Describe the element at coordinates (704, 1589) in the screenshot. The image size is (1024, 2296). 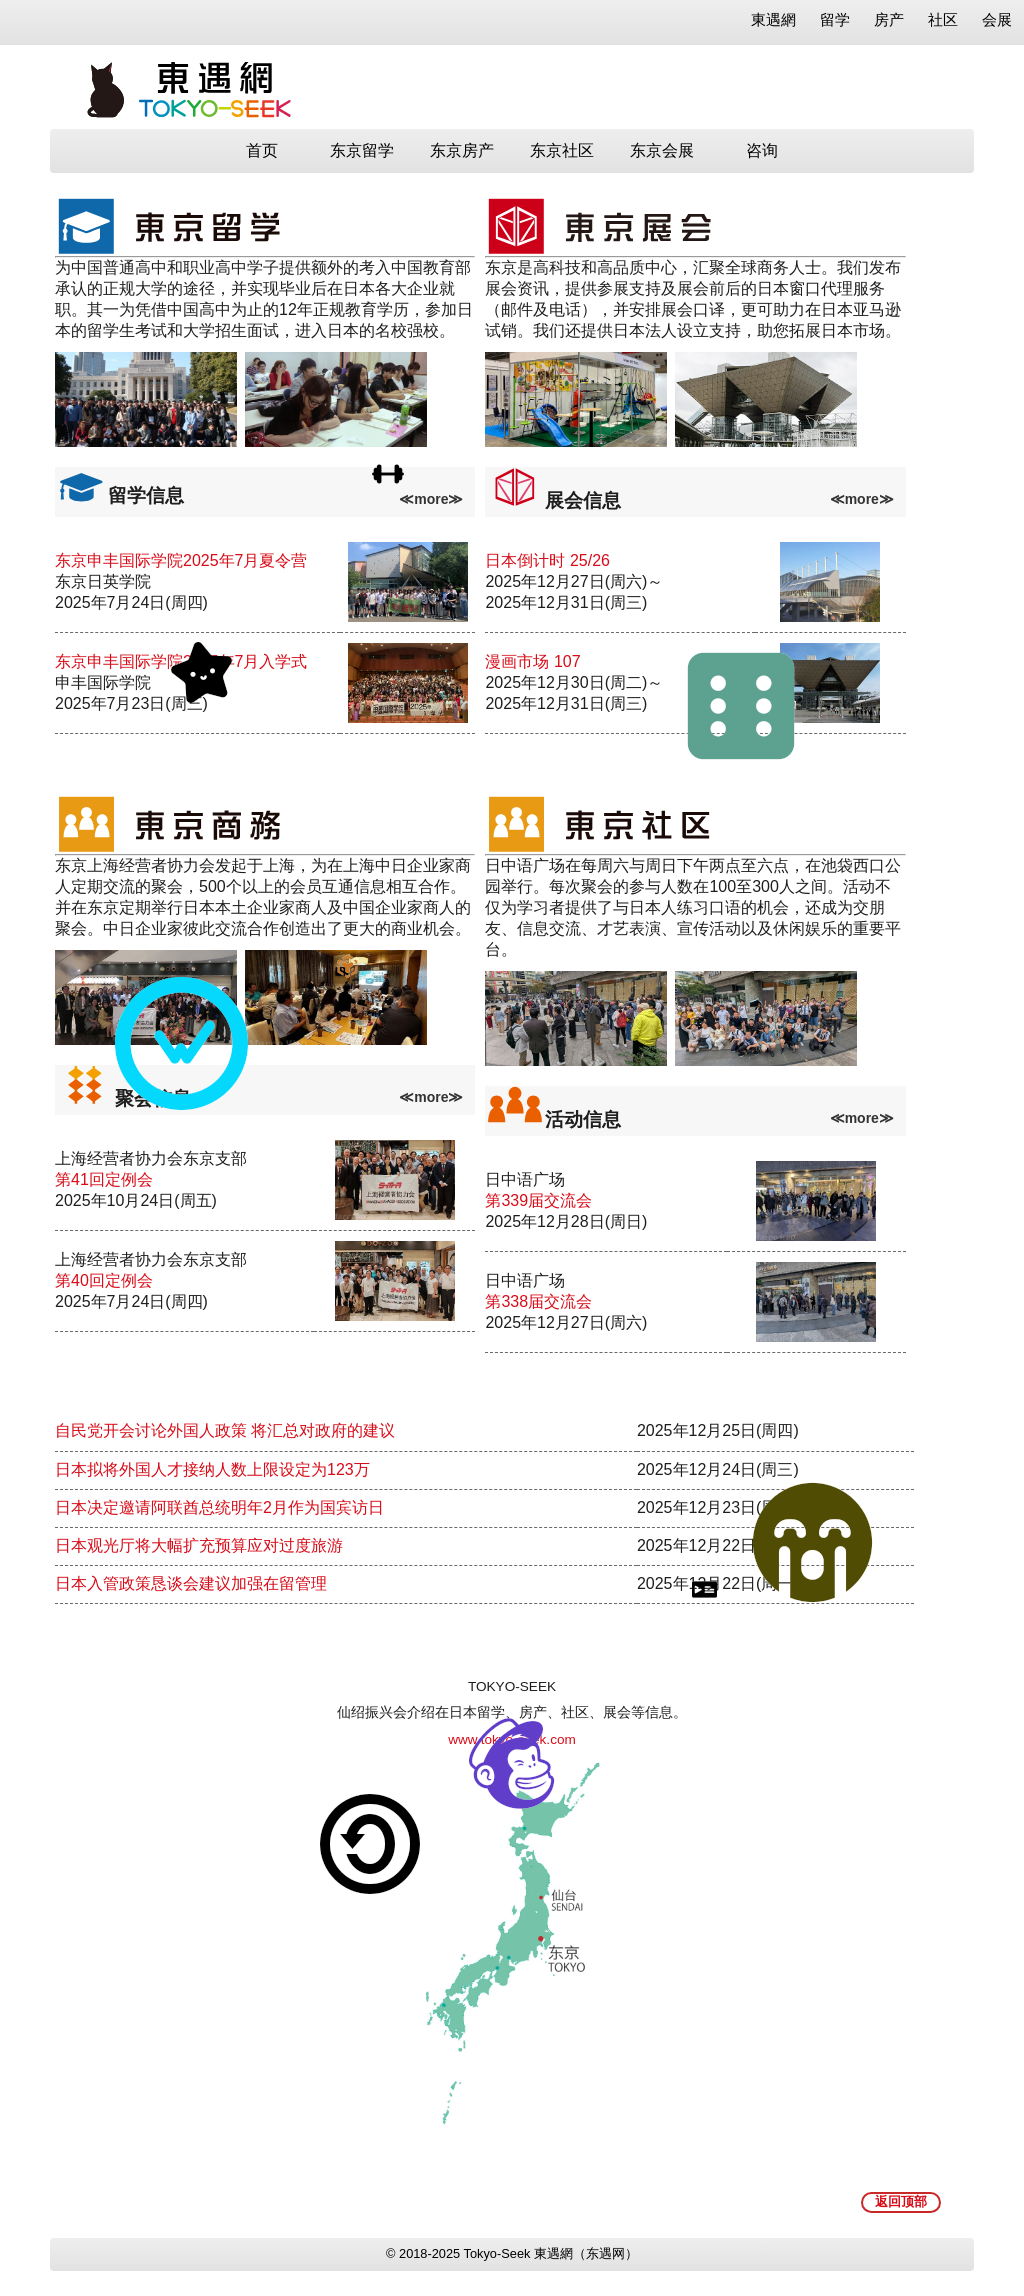
I see `PreMiD logo - indicates Discord rich presence integration` at that location.